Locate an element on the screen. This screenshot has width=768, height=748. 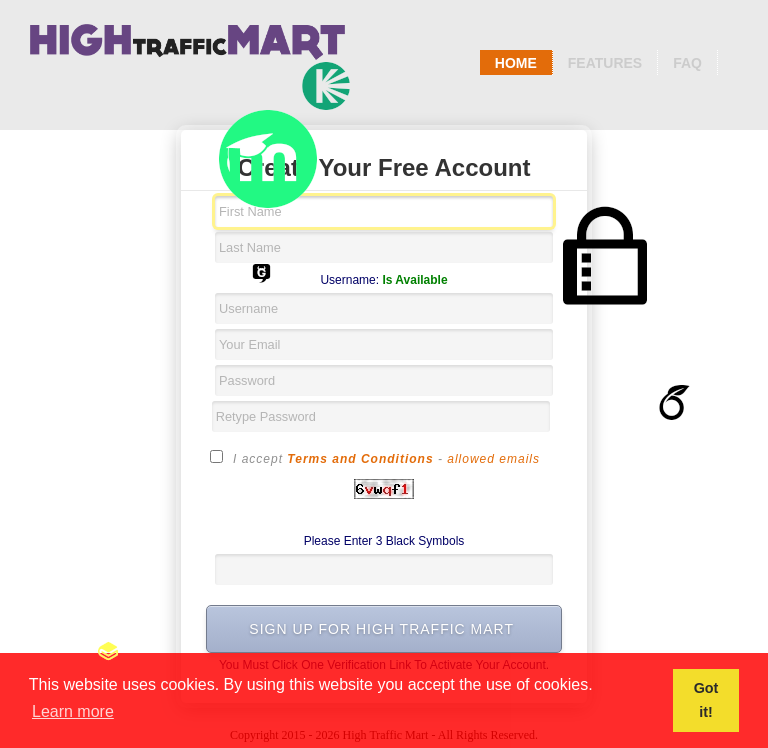
open Moodle learning management system is located at coordinates (268, 159).